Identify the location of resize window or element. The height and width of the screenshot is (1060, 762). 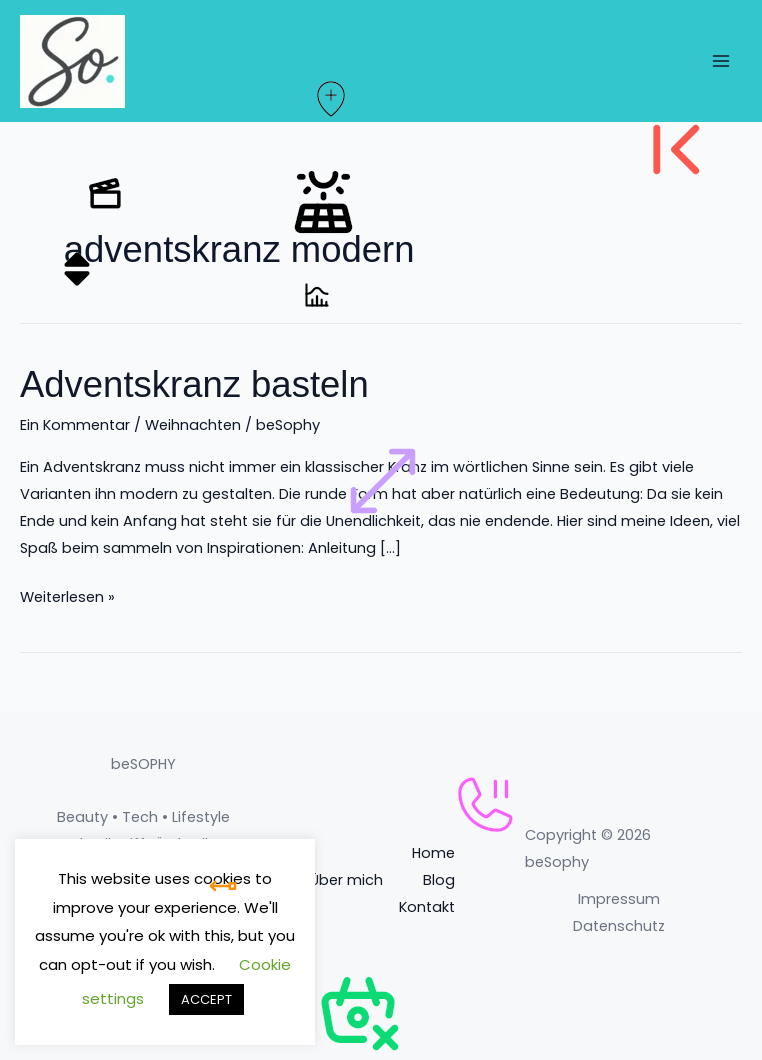
(383, 481).